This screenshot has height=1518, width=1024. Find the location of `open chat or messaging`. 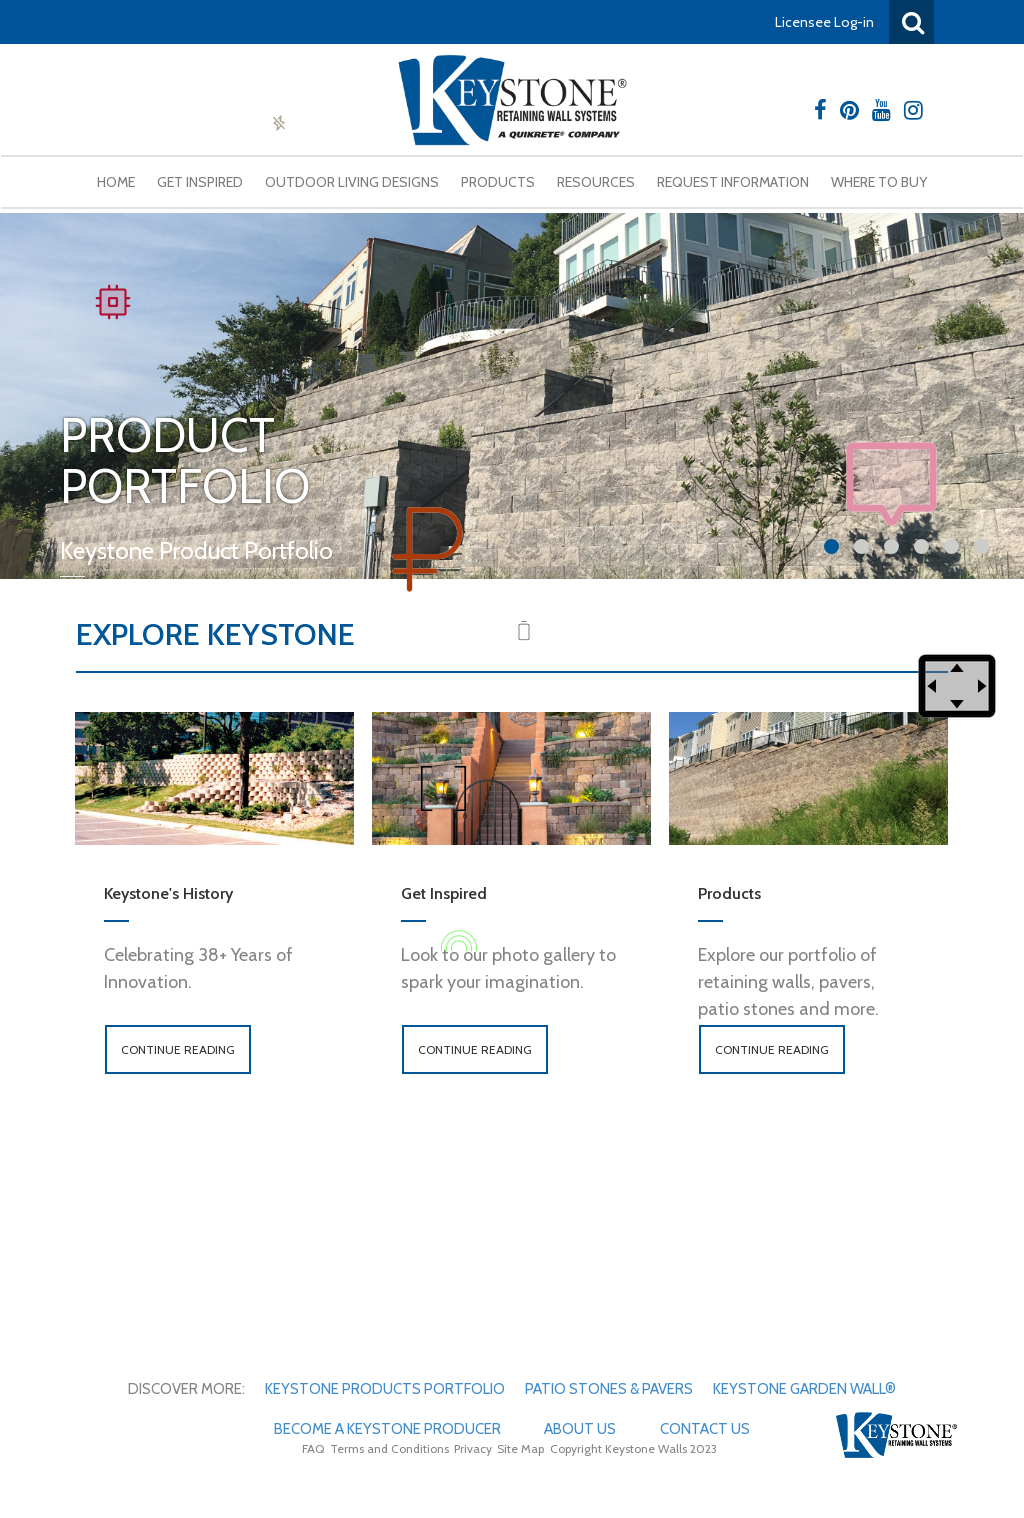

open chat or messaging is located at coordinates (891, 480).